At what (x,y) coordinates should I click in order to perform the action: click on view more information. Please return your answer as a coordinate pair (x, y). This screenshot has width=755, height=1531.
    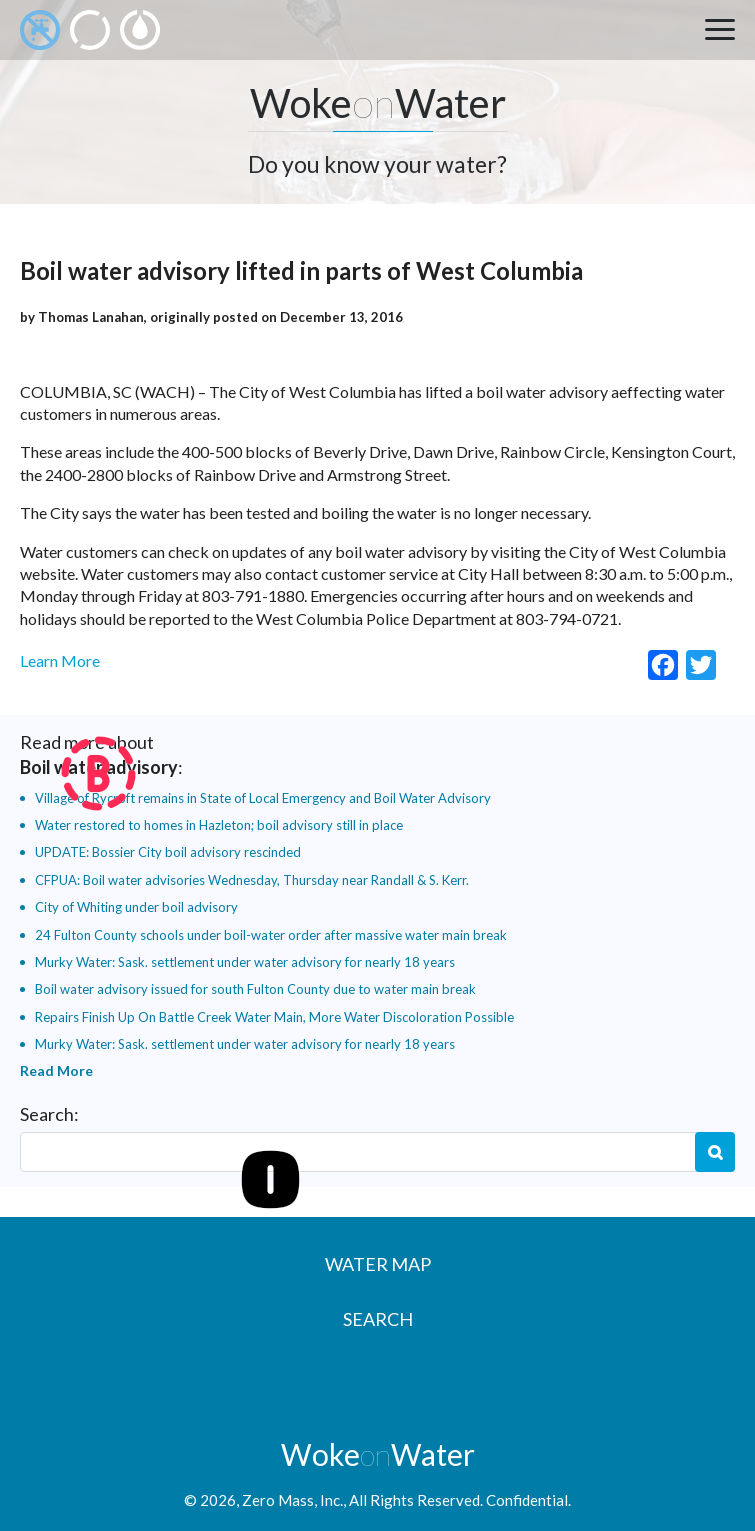
    Looking at the image, I should click on (270, 1179).